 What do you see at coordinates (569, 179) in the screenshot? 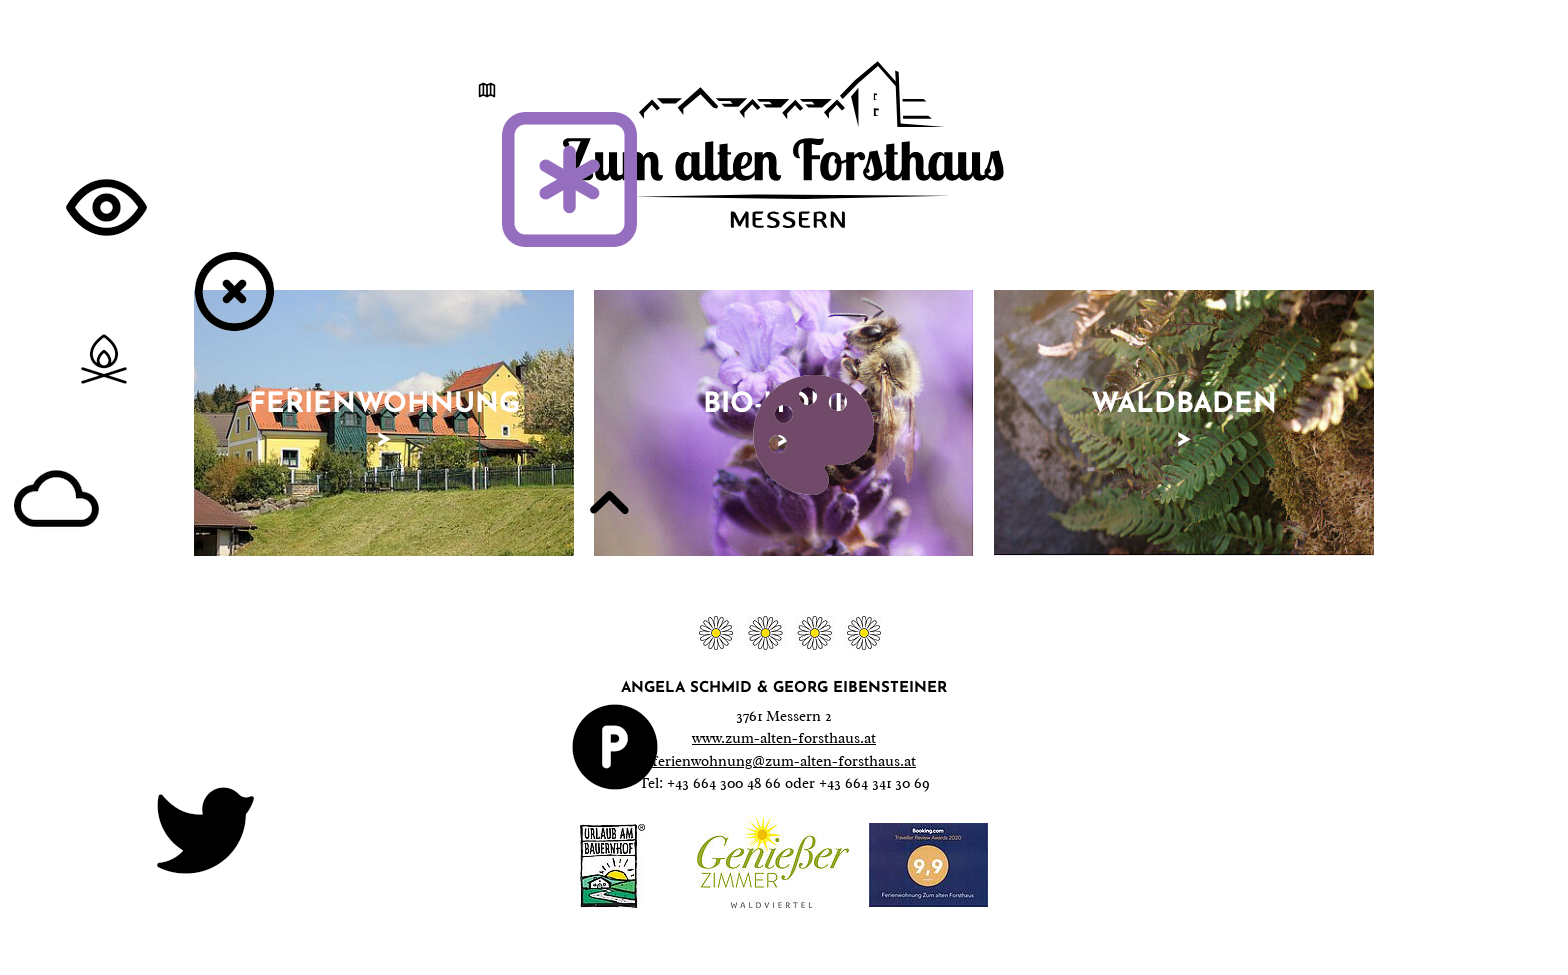
I see `access API keys or secrets` at bounding box center [569, 179].